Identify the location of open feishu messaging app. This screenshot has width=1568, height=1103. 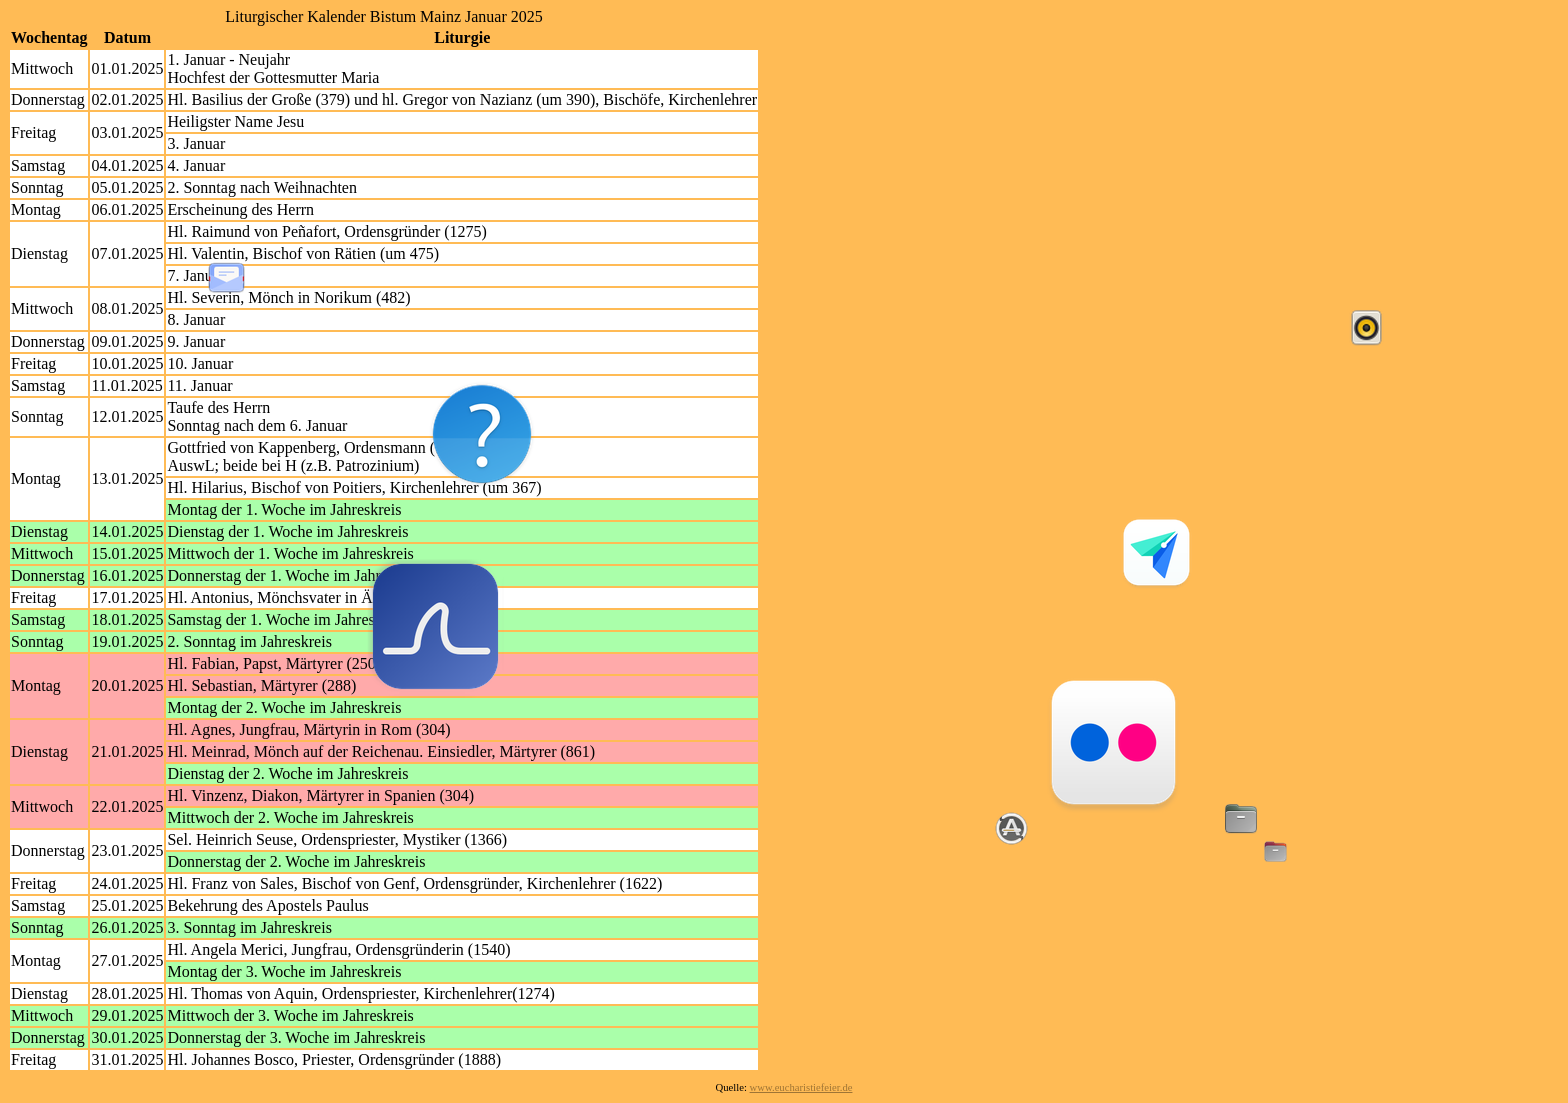
(1156, 552).